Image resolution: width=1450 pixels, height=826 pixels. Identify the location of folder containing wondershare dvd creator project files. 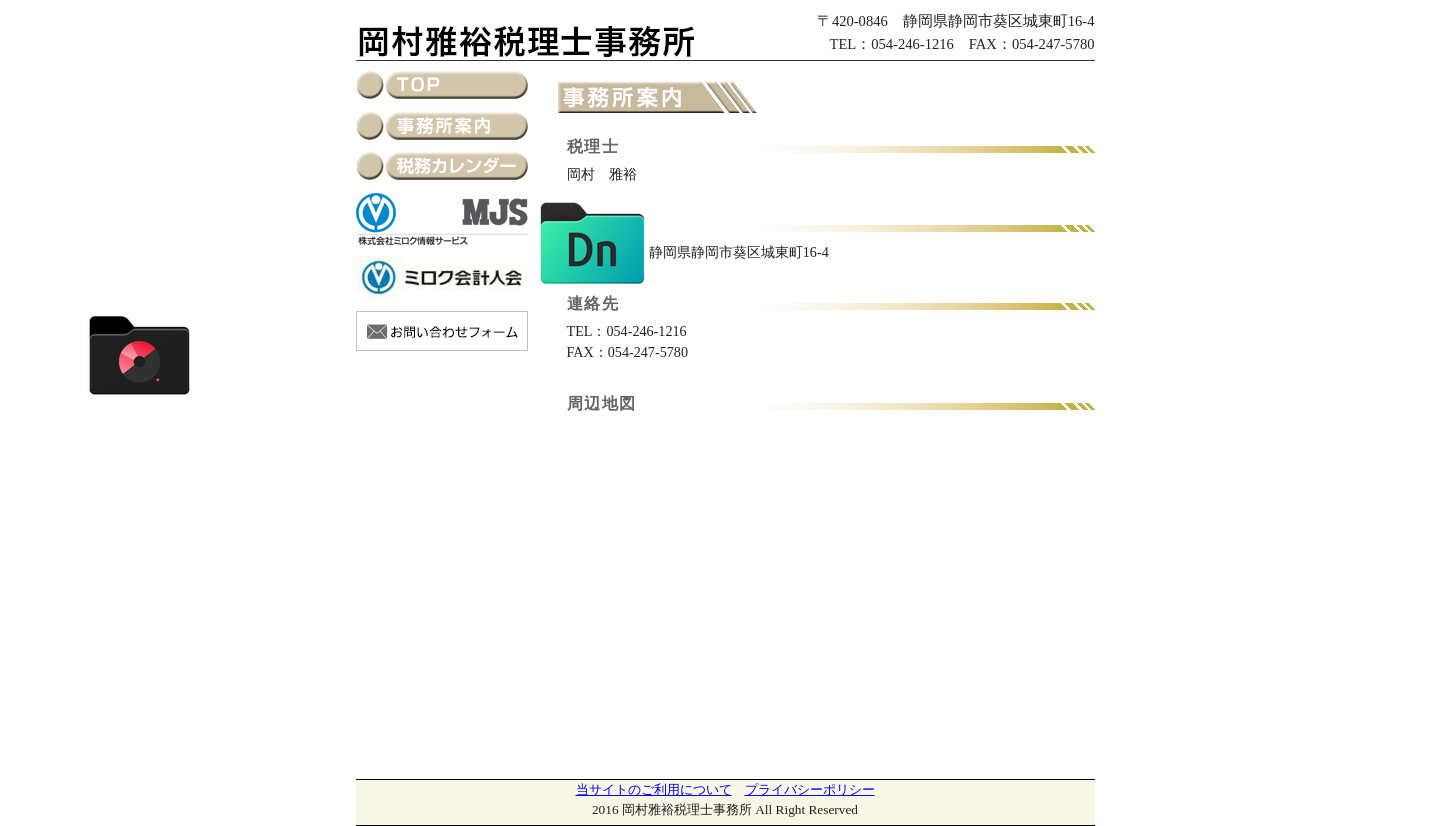
(139, 358).